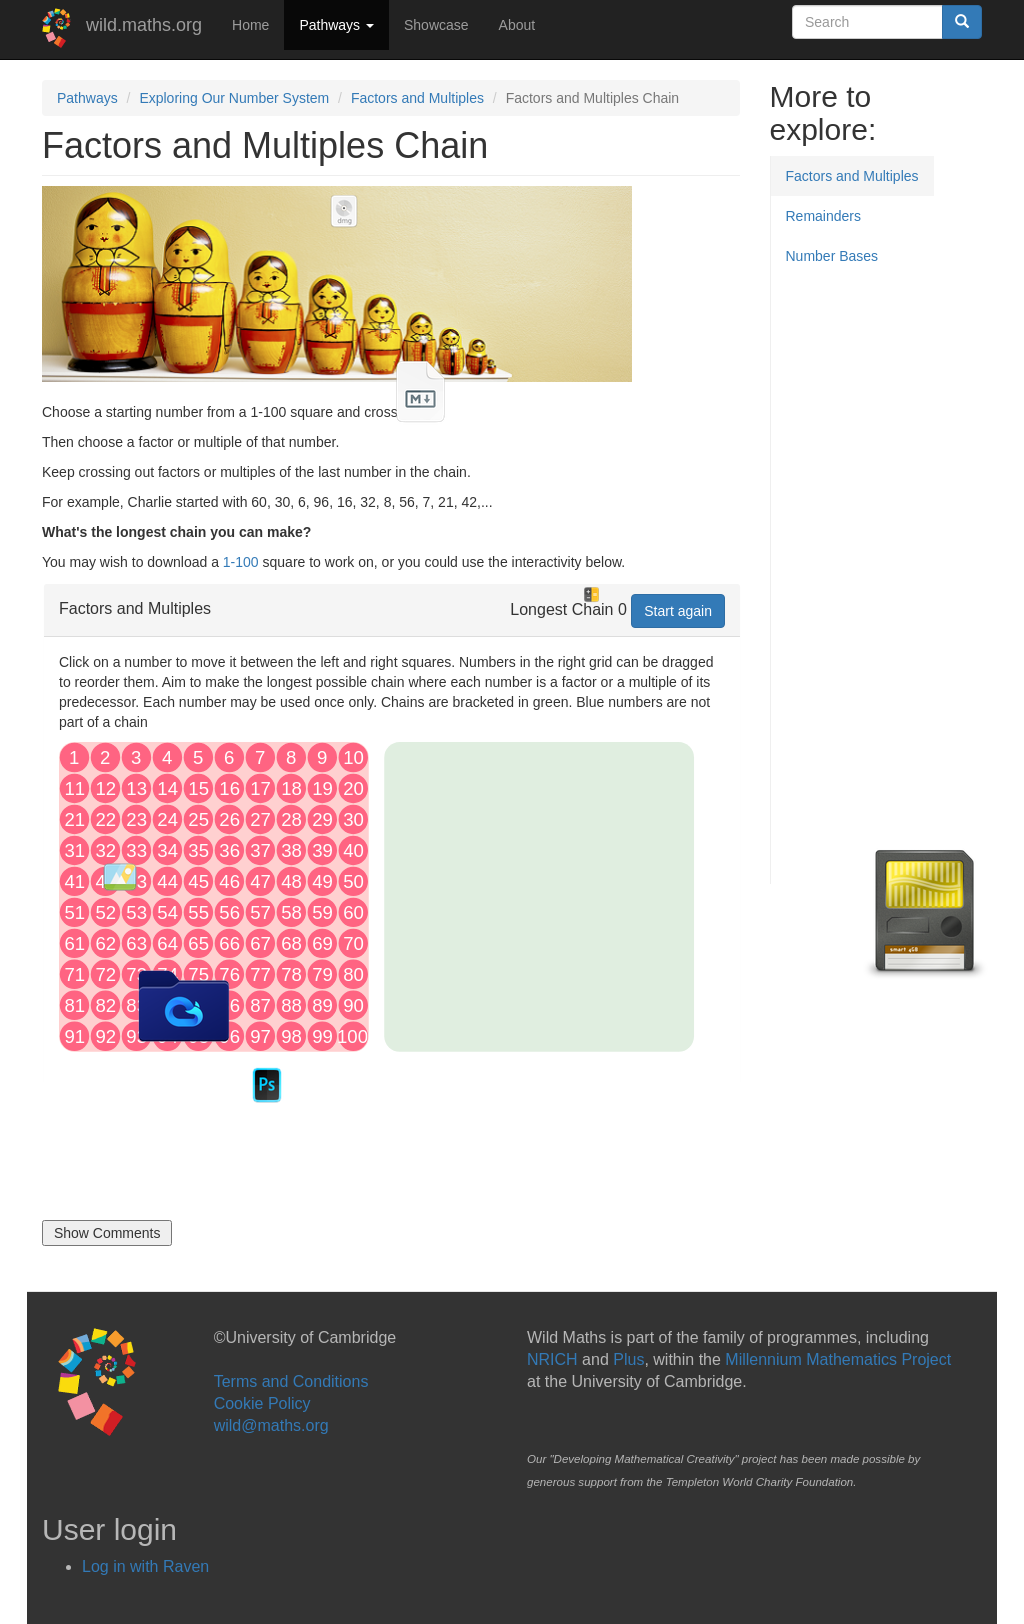 This screenshot has height=1624, width=1024. Describe the element at coordinates (120, 877) in the screenshot. I see `open the photo gallery app` at that location.